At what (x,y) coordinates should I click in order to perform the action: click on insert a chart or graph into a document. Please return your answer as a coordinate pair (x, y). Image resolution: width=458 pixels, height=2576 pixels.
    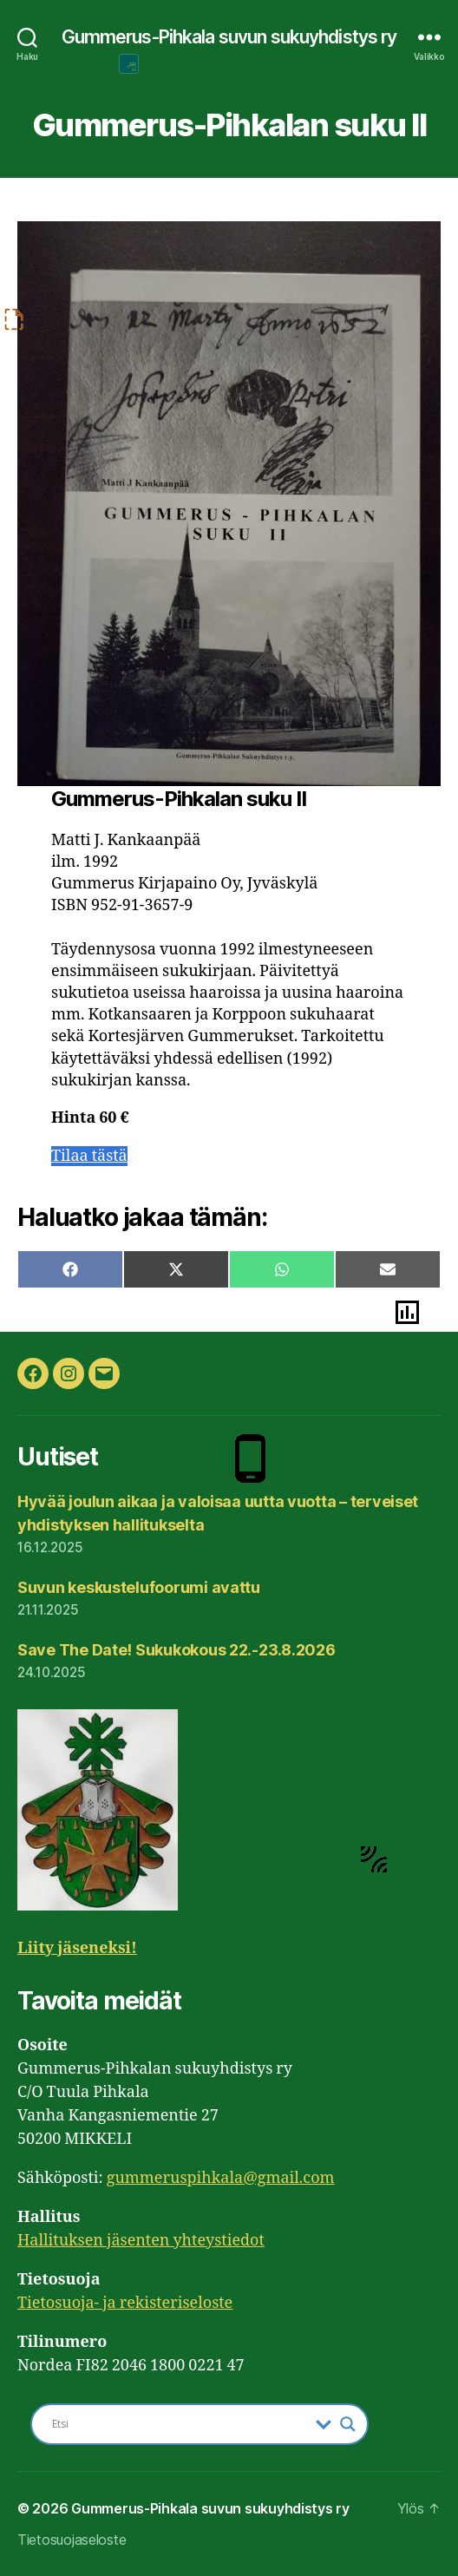
    Looking at the image, I should click on (407, 1312).